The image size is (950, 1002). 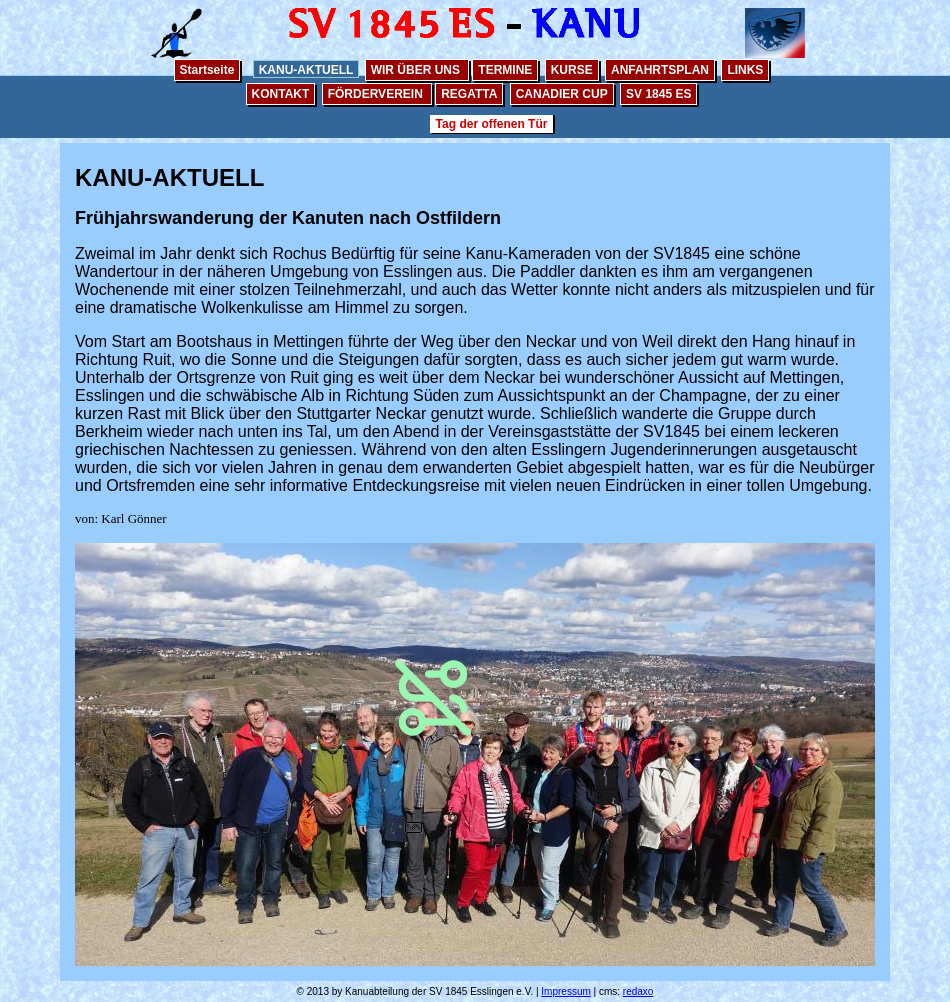 I want to click on view payment or cash options, so click(x=413, y=827).